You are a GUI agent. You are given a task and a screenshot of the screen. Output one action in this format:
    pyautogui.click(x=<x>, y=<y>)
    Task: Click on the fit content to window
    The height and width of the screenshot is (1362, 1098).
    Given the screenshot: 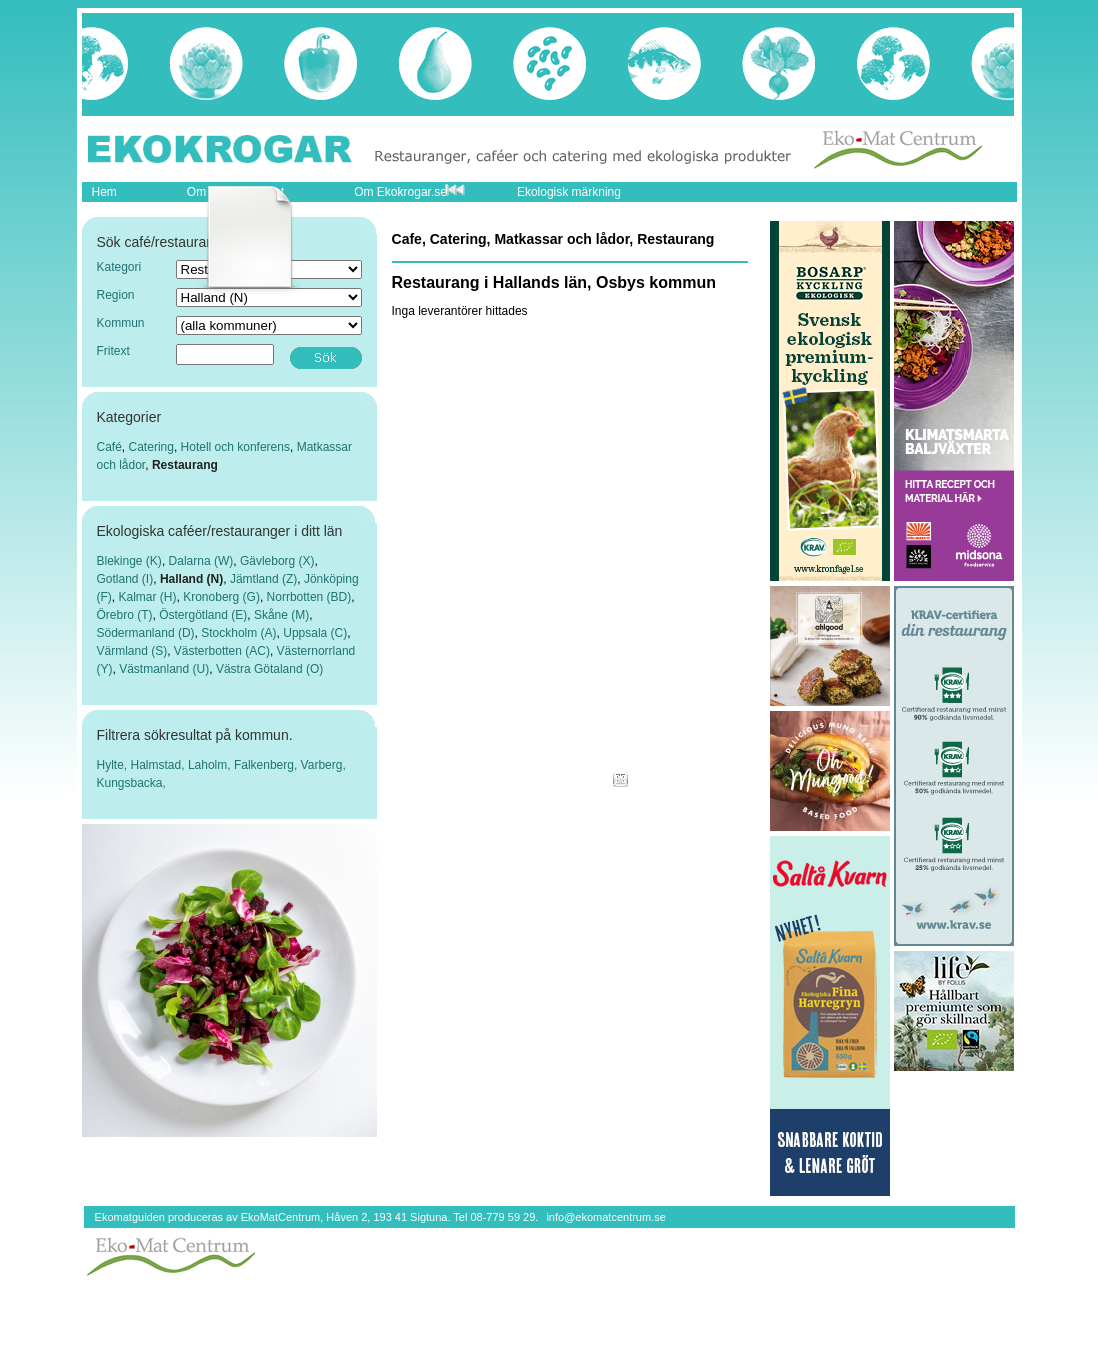 What is the action you would take?
    pyautogui.click(x=620, y=778)
    